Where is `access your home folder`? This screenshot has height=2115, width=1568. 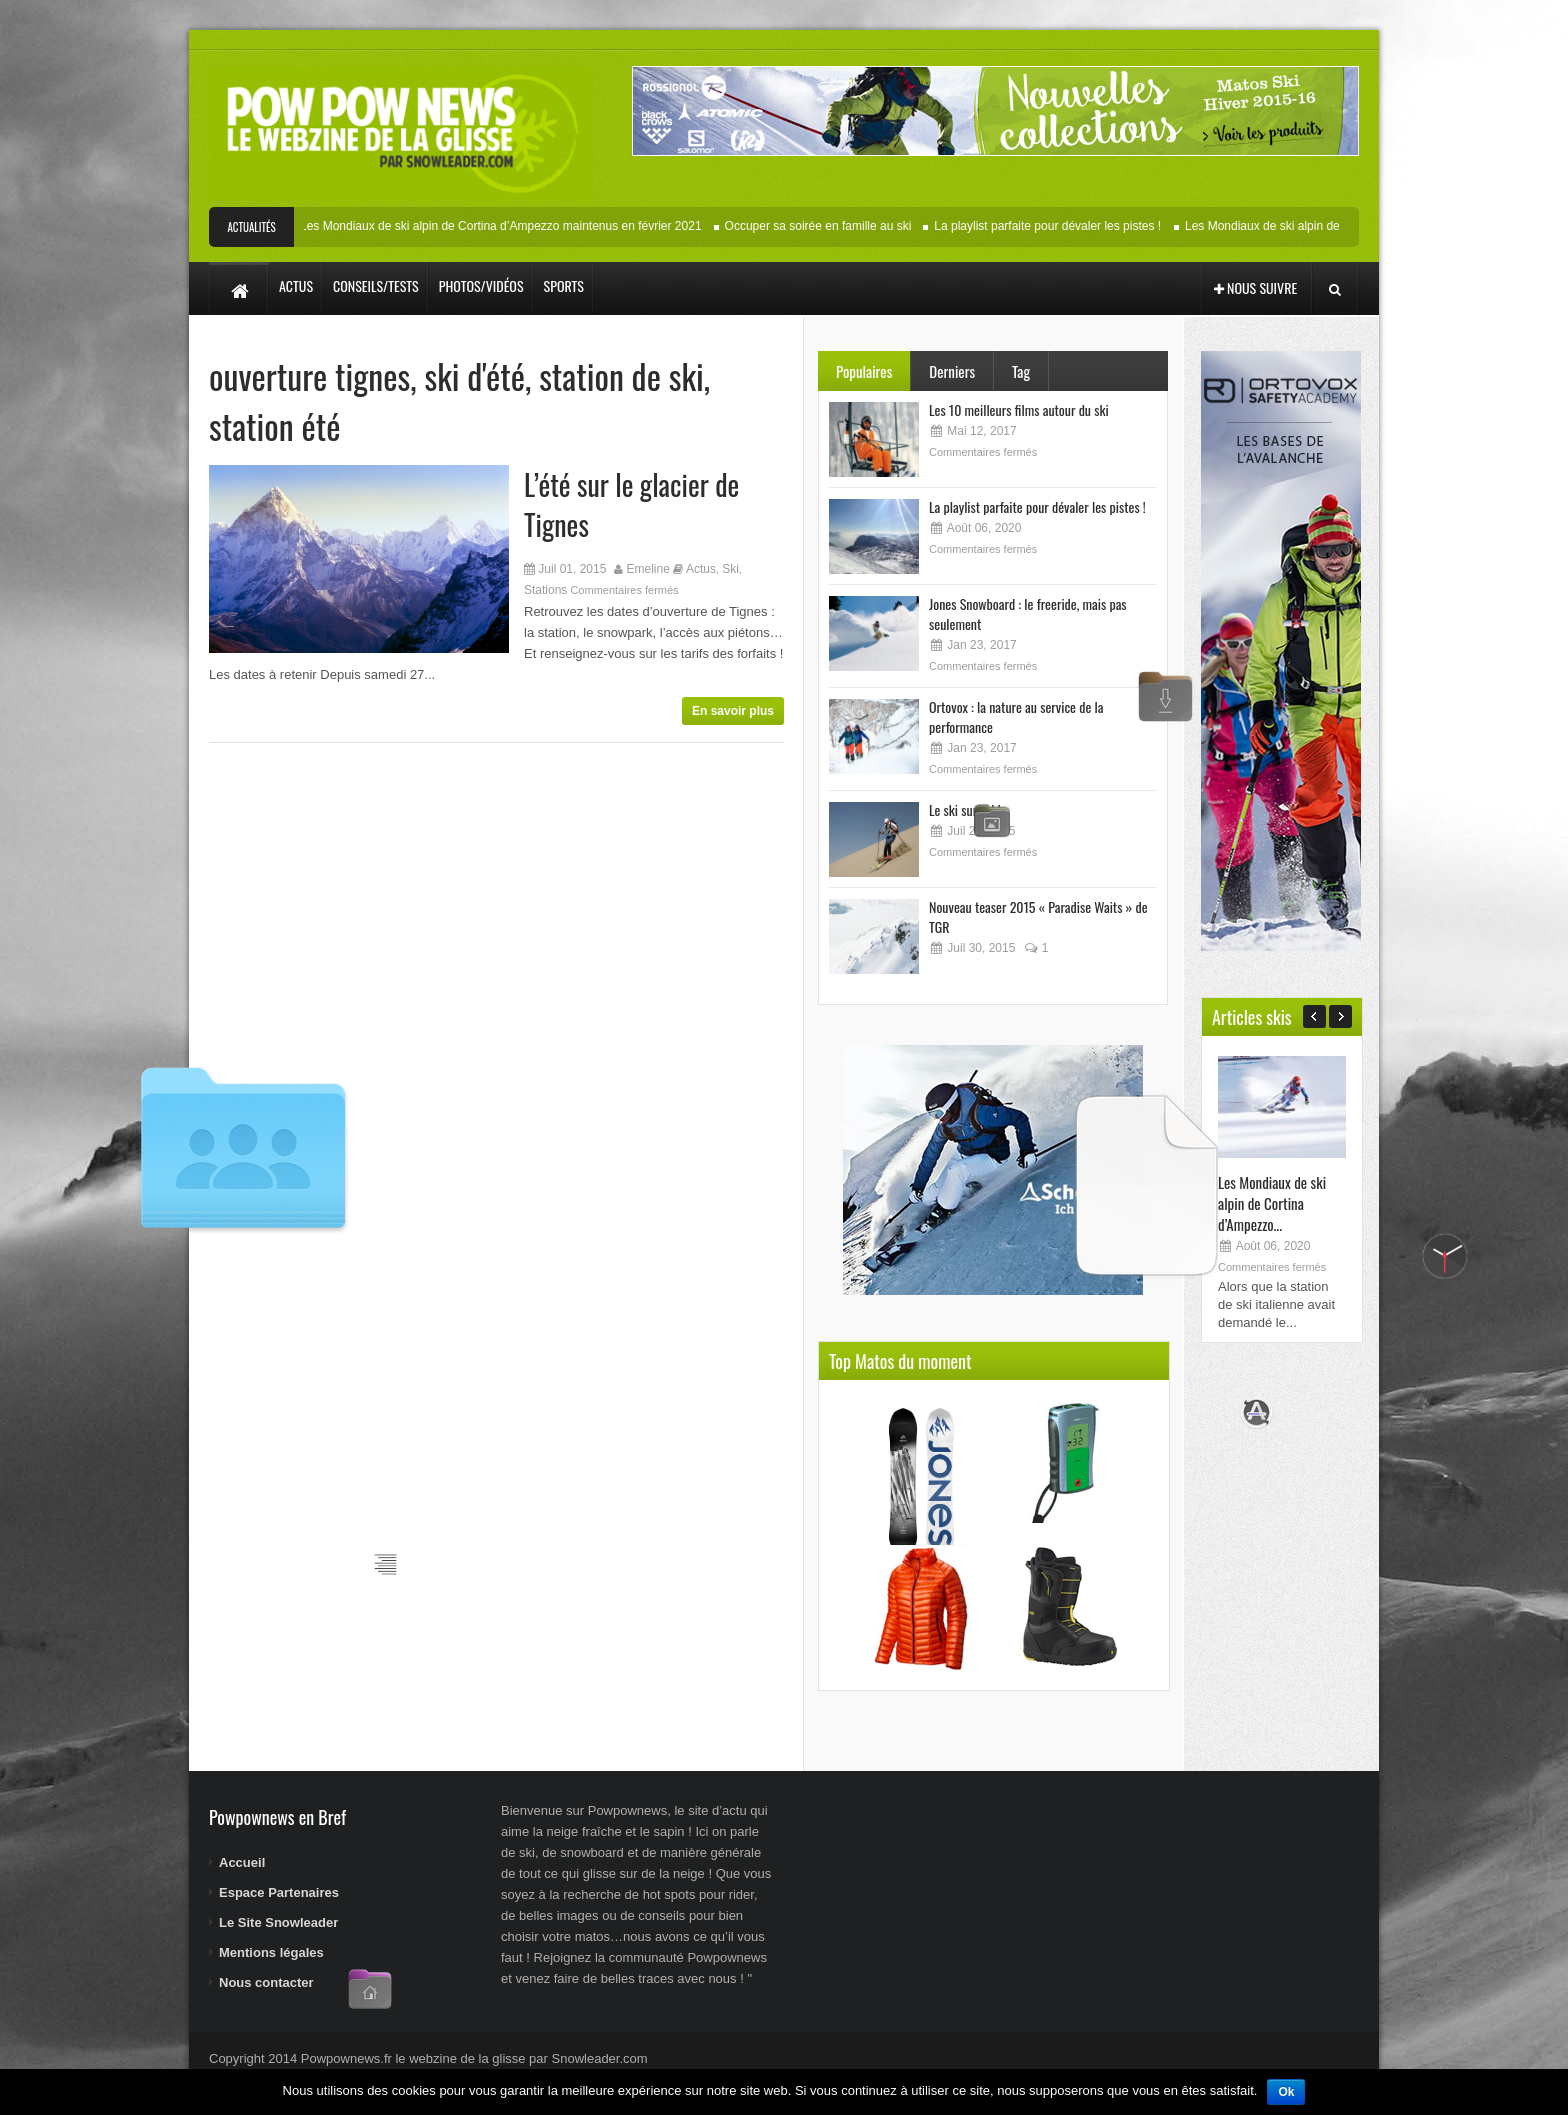 access your home folder is located at coordinates (370, 1989).